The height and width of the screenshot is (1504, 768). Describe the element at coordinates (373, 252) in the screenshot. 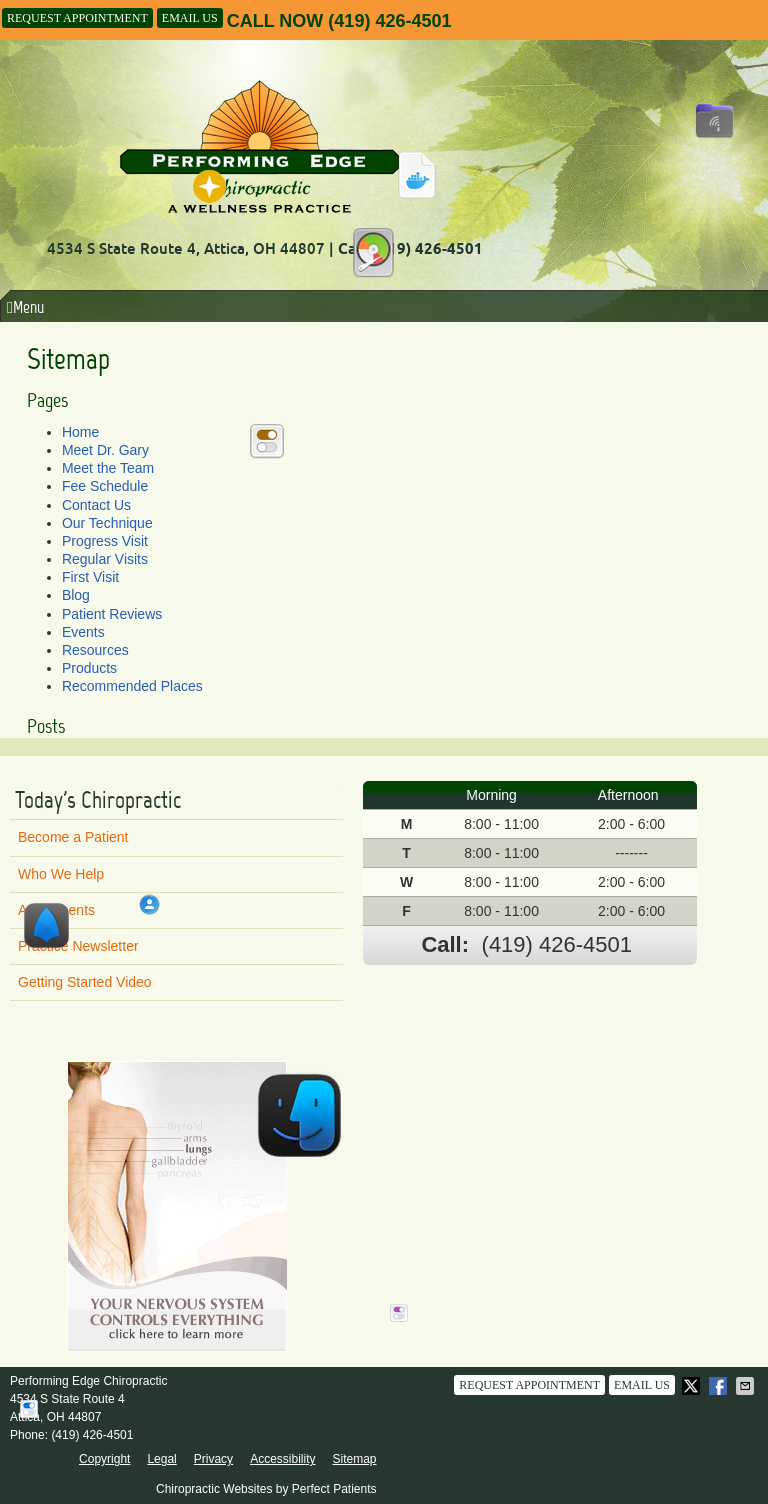

I see `open gparted disk partition editor` at that location.